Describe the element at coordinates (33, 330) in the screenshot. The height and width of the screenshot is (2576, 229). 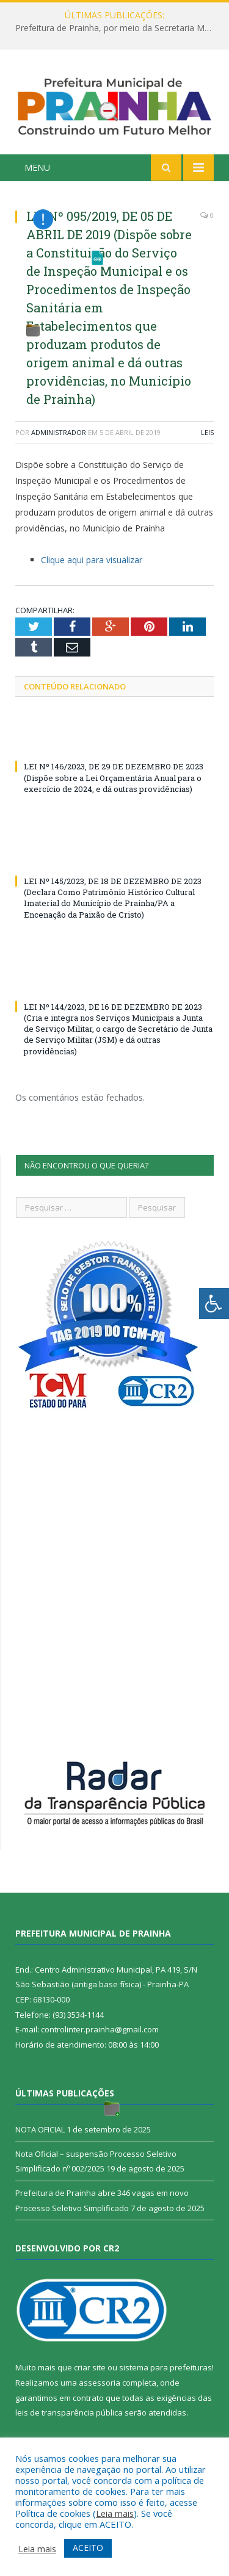
I see `open folder to view contents` at that location.